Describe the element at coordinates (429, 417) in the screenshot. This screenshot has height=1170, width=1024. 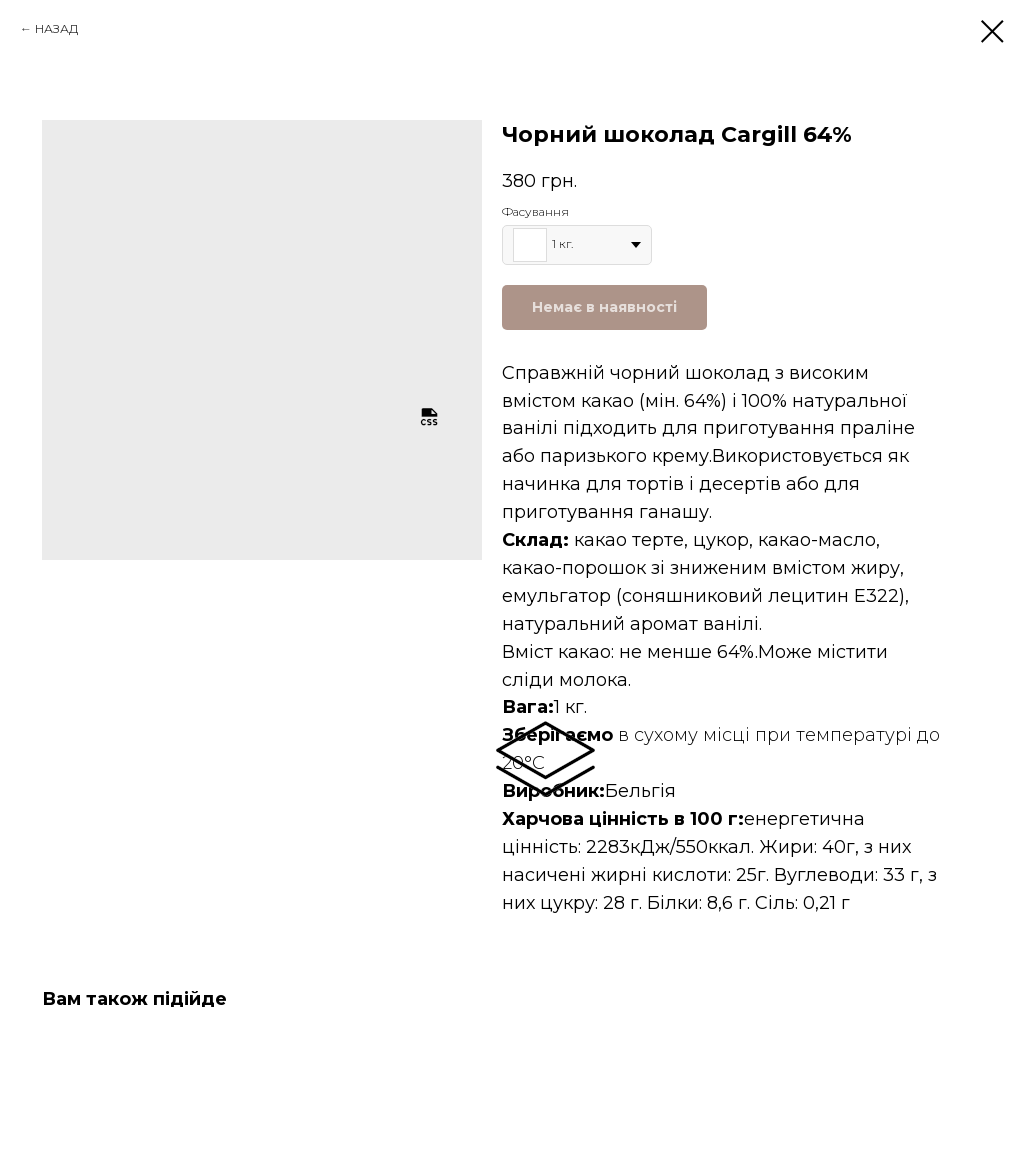
I see `a CSS stylesheet file` at that location.